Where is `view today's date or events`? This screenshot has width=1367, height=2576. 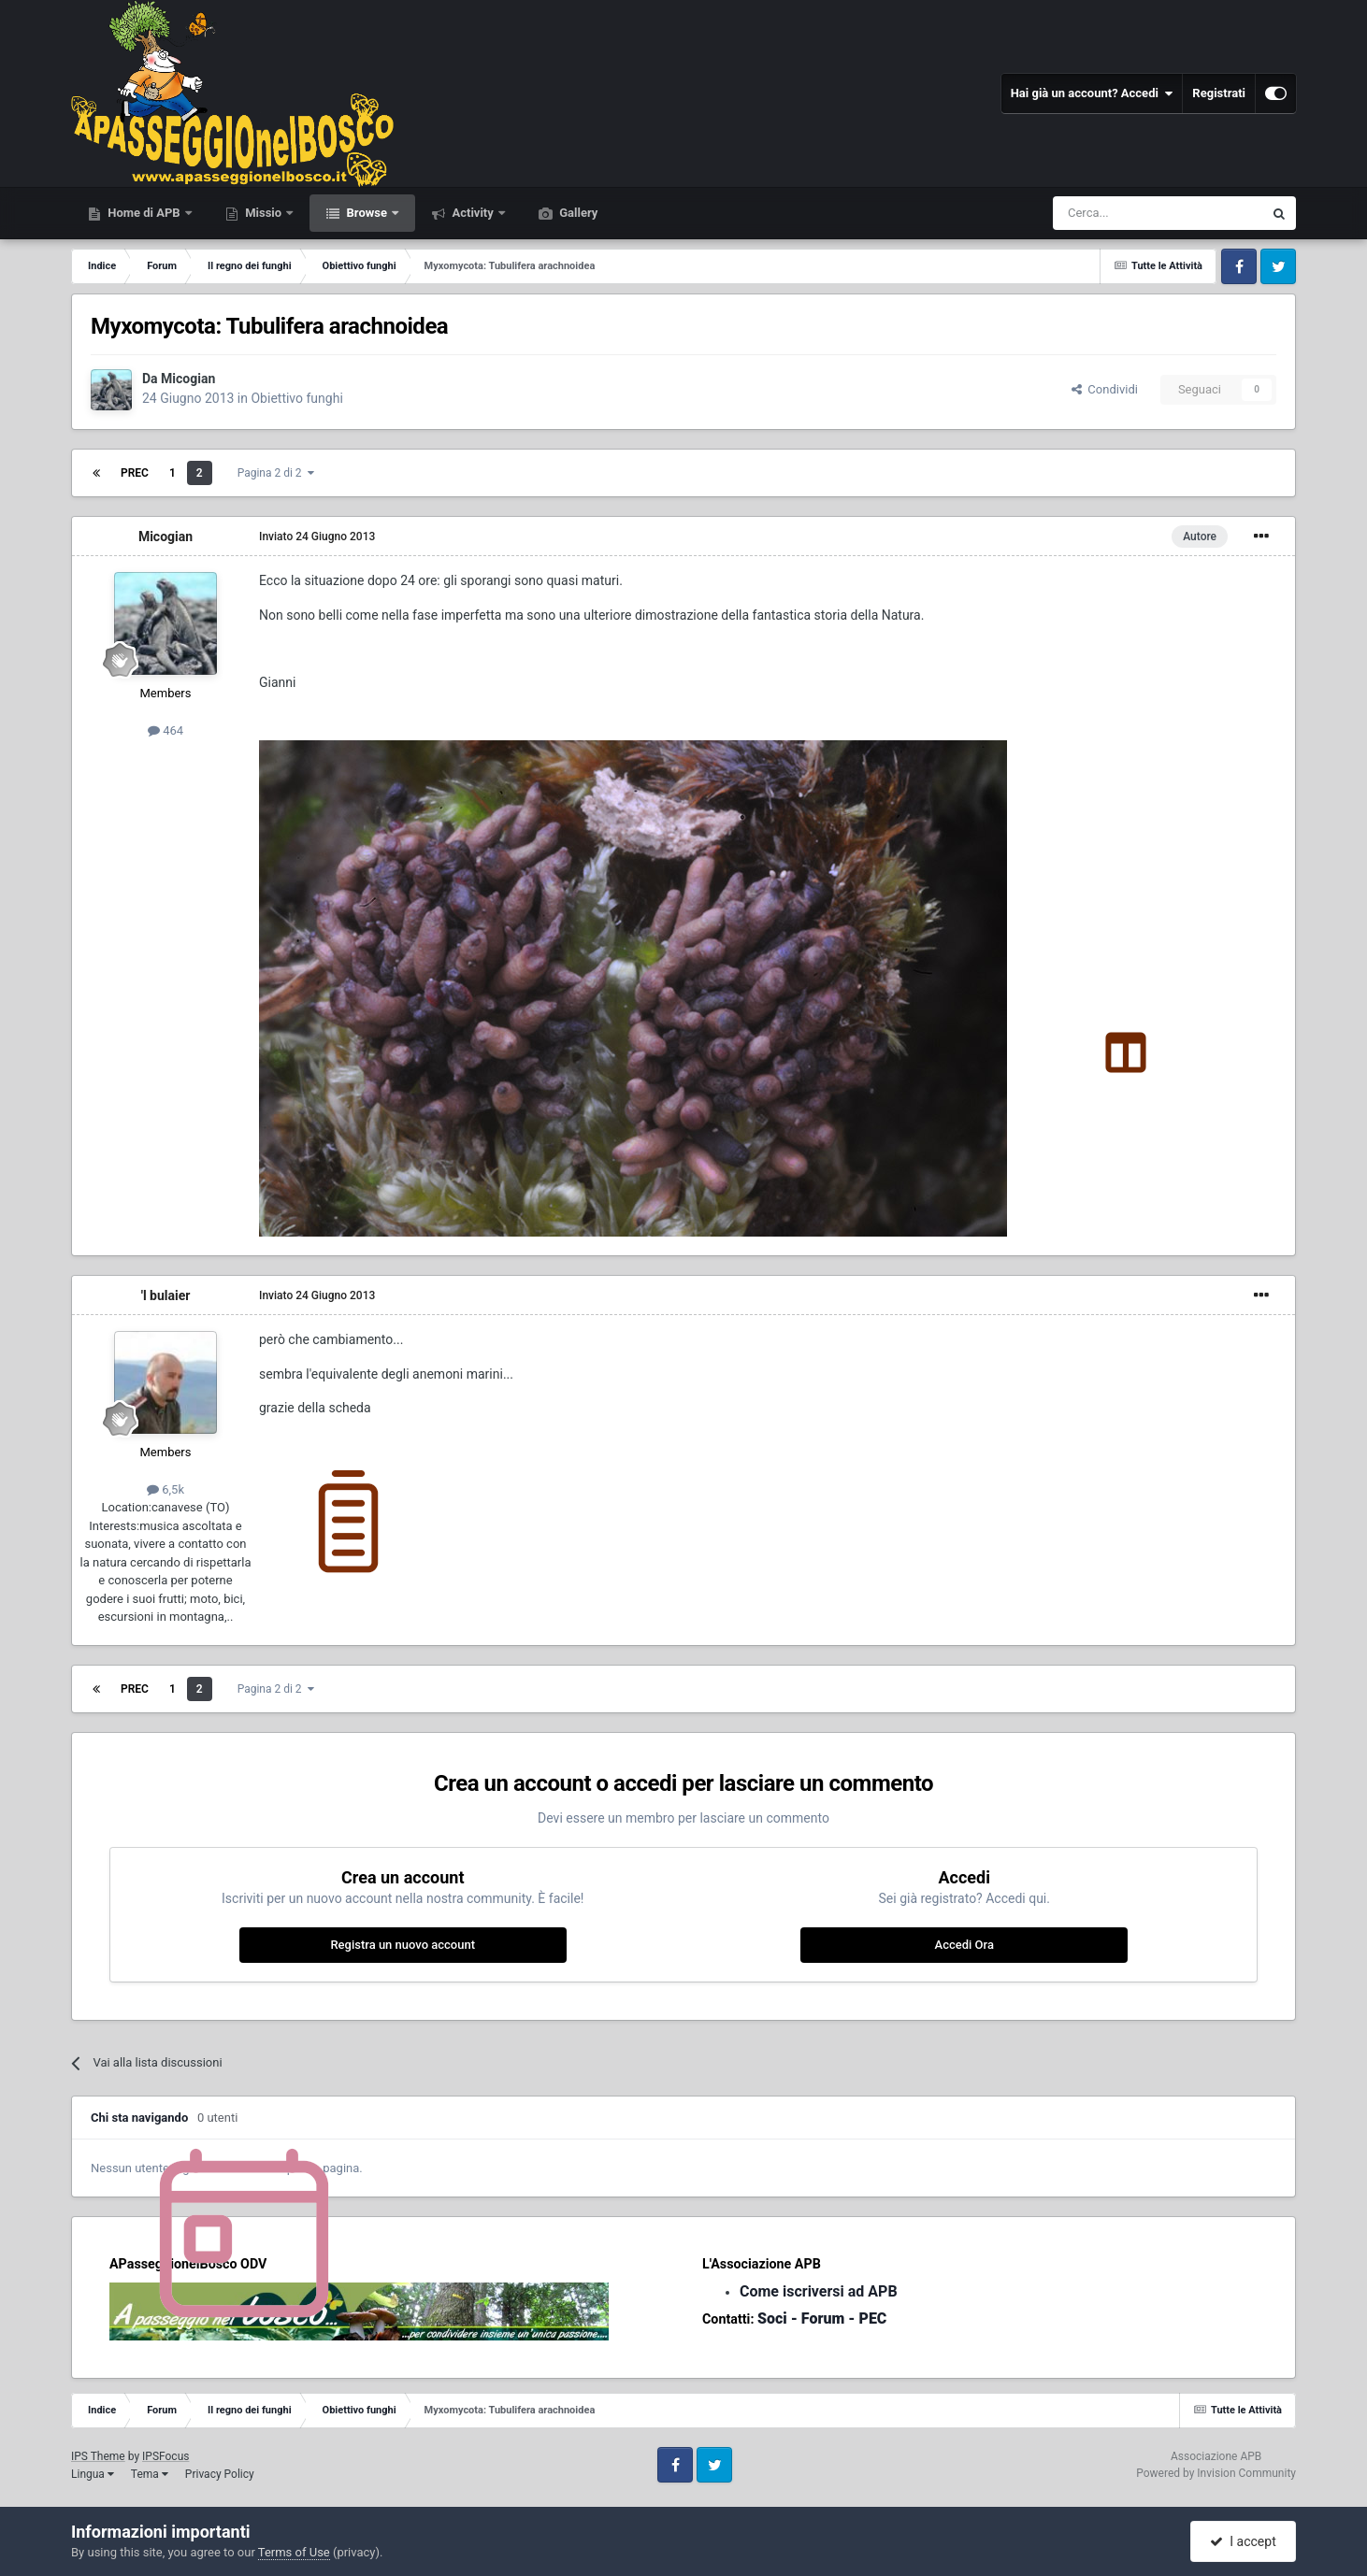
view today's date or events is located at coordinates (244, 2233).